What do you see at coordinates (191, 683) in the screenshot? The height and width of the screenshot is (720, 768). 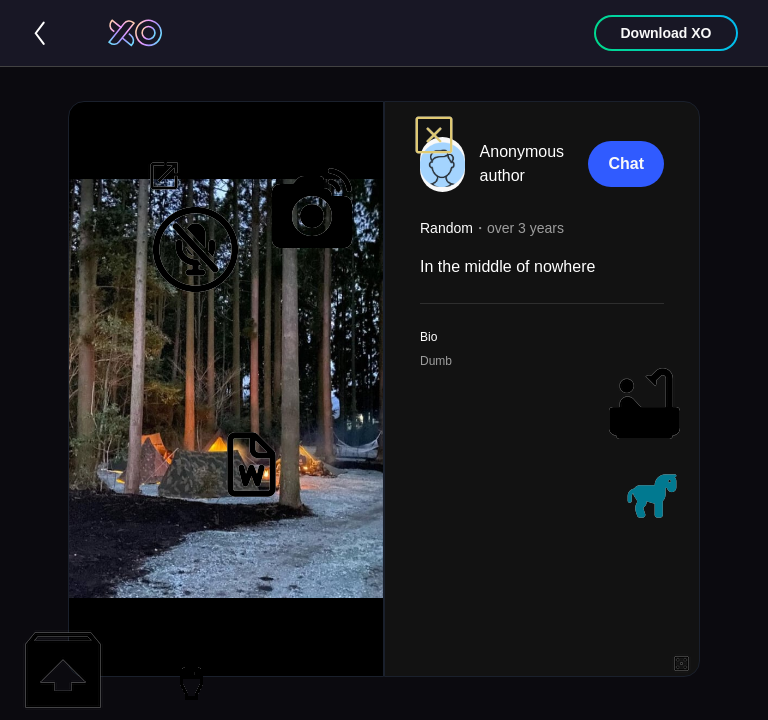 I see `configure HDMI input settings` at bounding box center [191, 683].